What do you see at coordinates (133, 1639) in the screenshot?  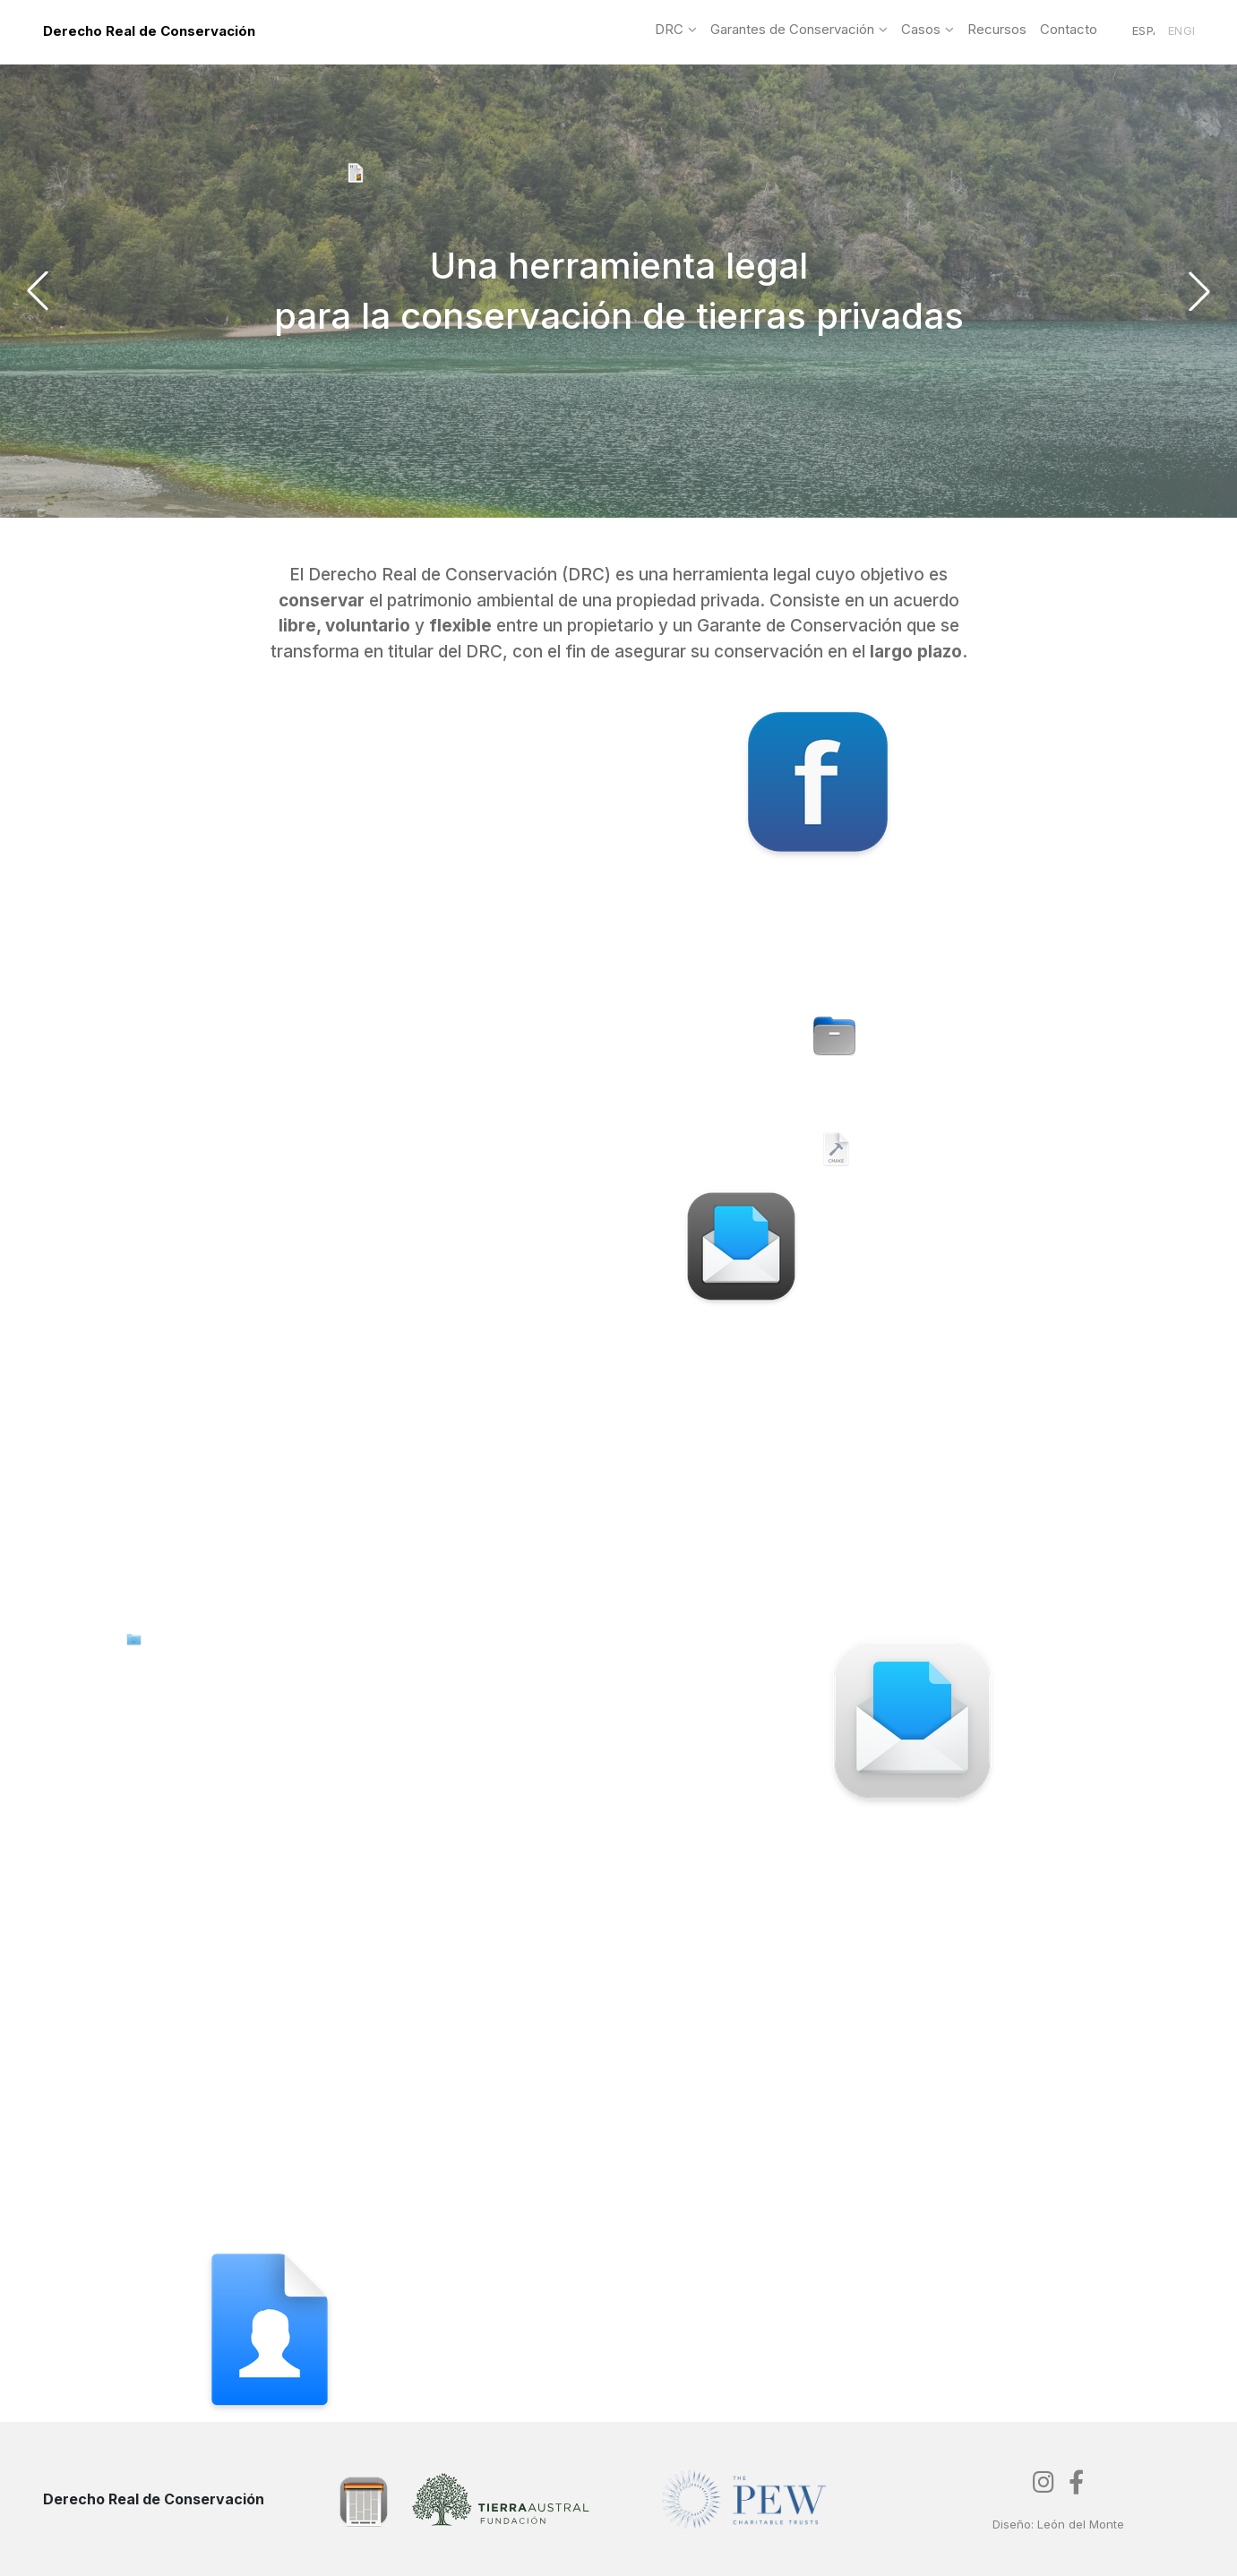 I see `open your home folder` at bounding box center [133, 1639].